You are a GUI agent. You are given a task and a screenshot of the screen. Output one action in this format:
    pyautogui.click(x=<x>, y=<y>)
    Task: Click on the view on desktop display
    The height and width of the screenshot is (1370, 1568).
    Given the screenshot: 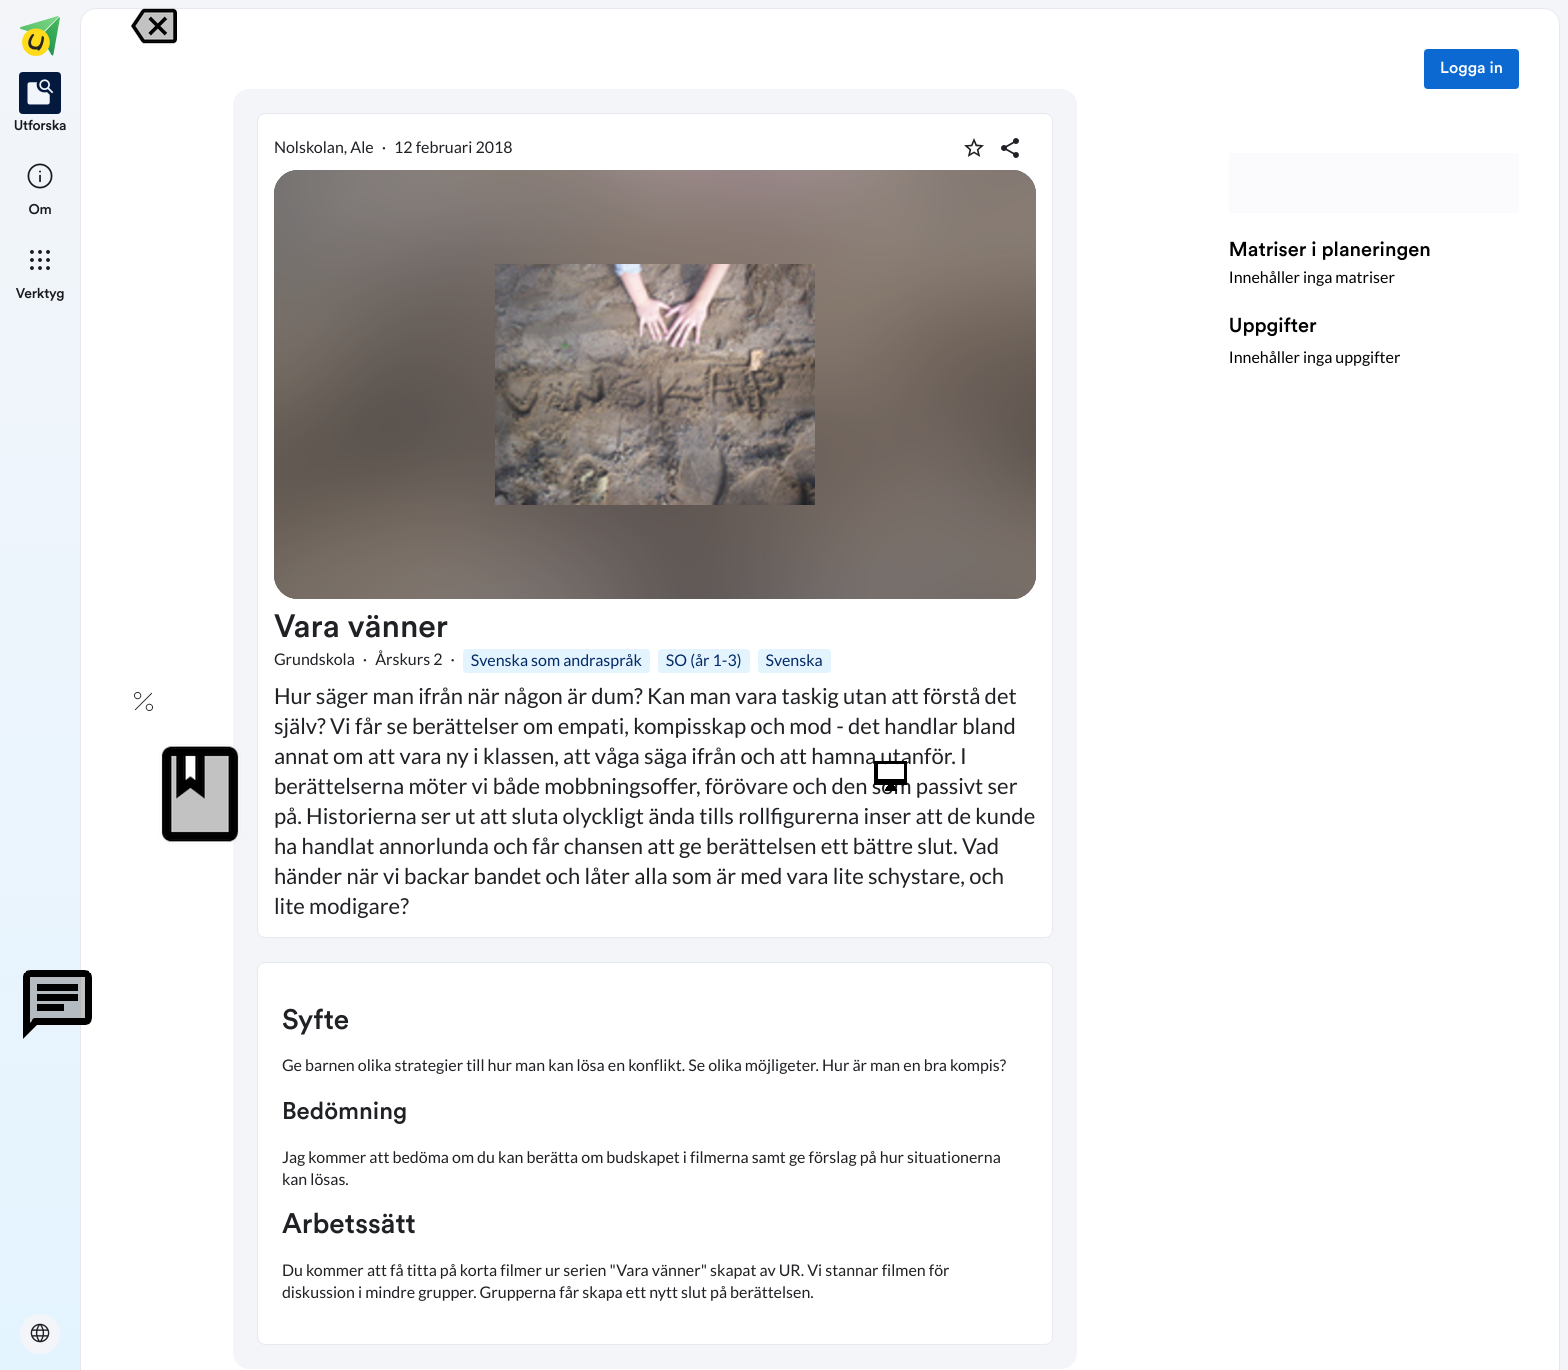 What is the action you would take?
    pyautogui.click(x=891, y=776)
    